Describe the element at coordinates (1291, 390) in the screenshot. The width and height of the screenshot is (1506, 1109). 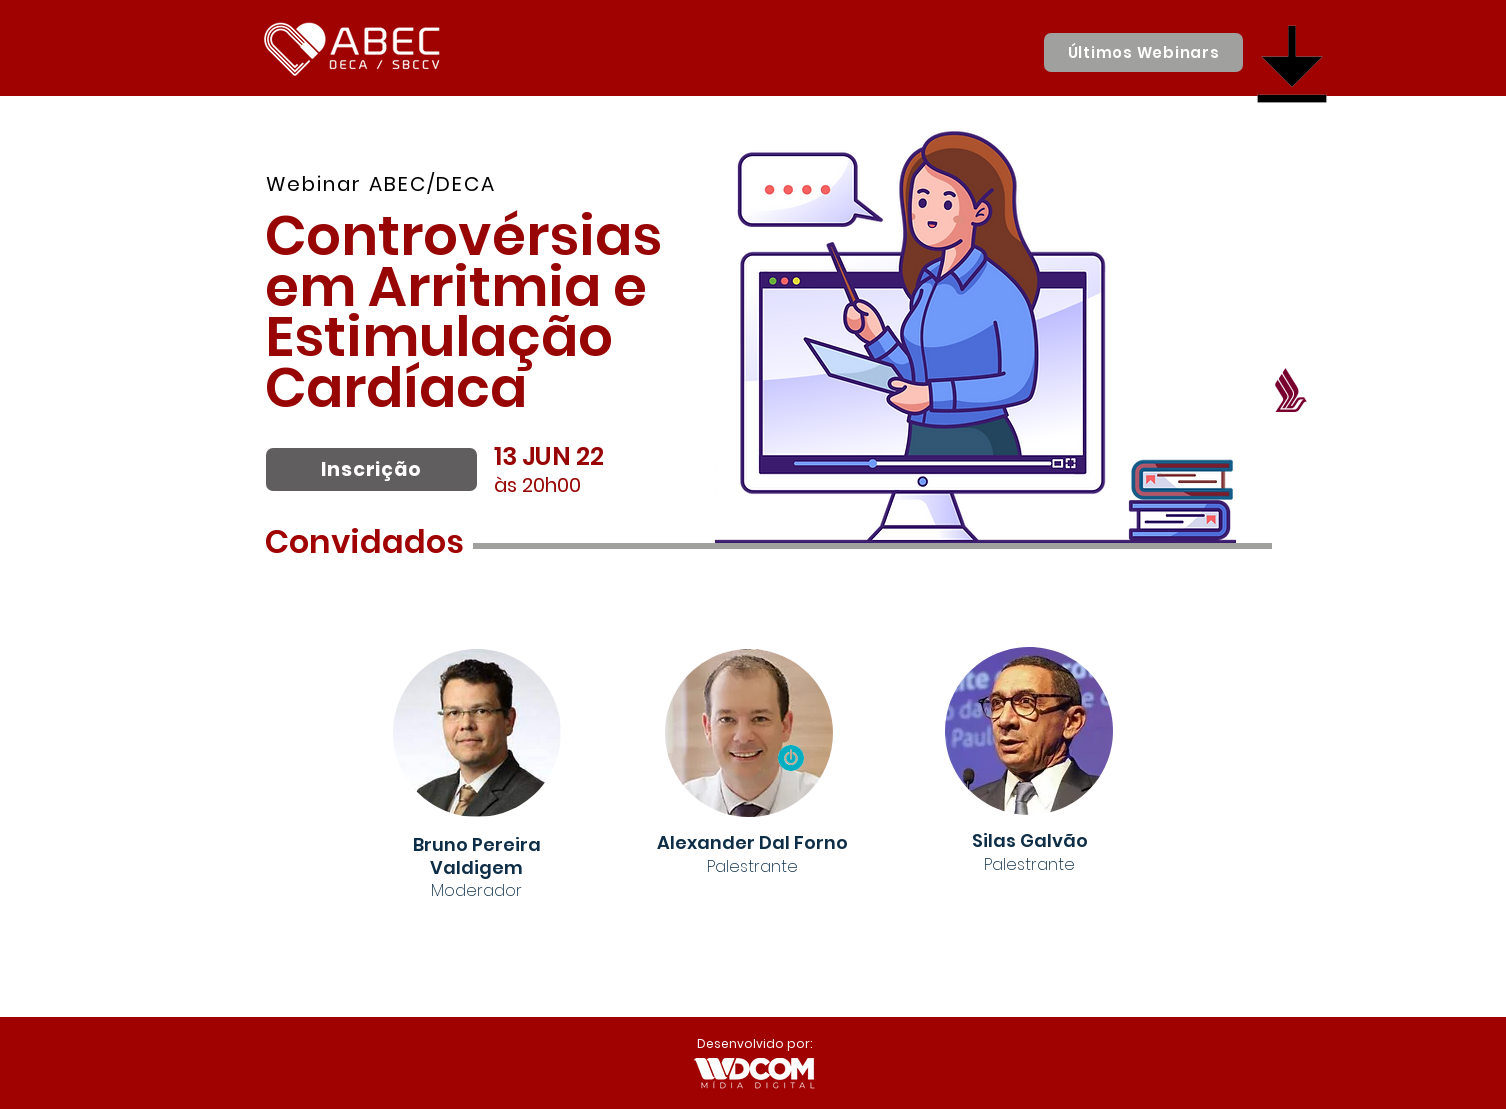
I see `Singapore Airlines app or website` at that location.